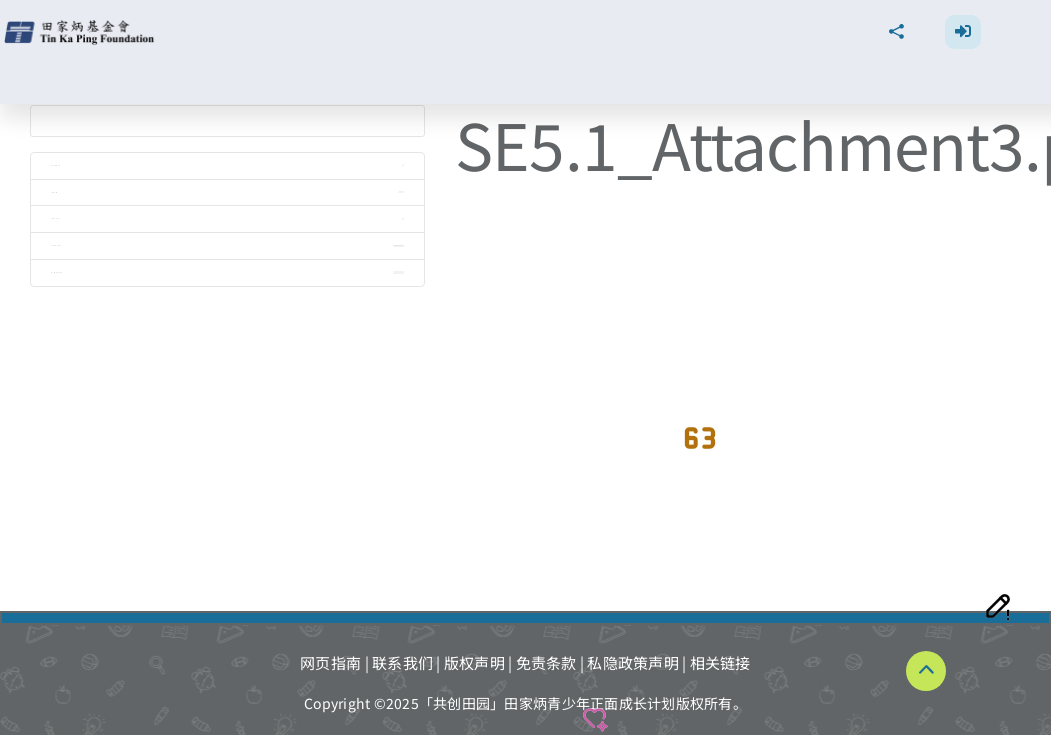  I want to click on edit action requires attention, so click(998, 605).